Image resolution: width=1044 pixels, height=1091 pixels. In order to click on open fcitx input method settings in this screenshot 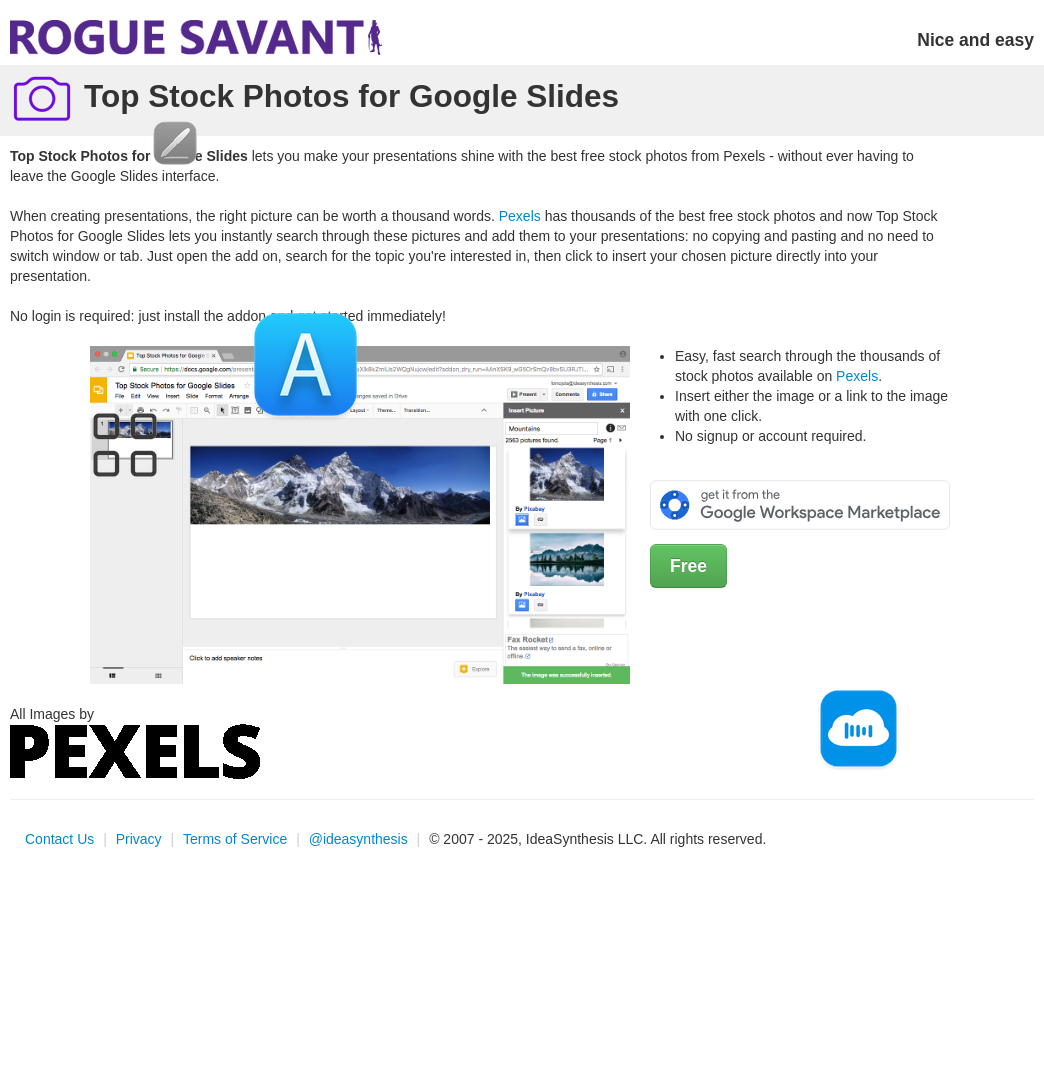, I will do `click(305, 364)`.